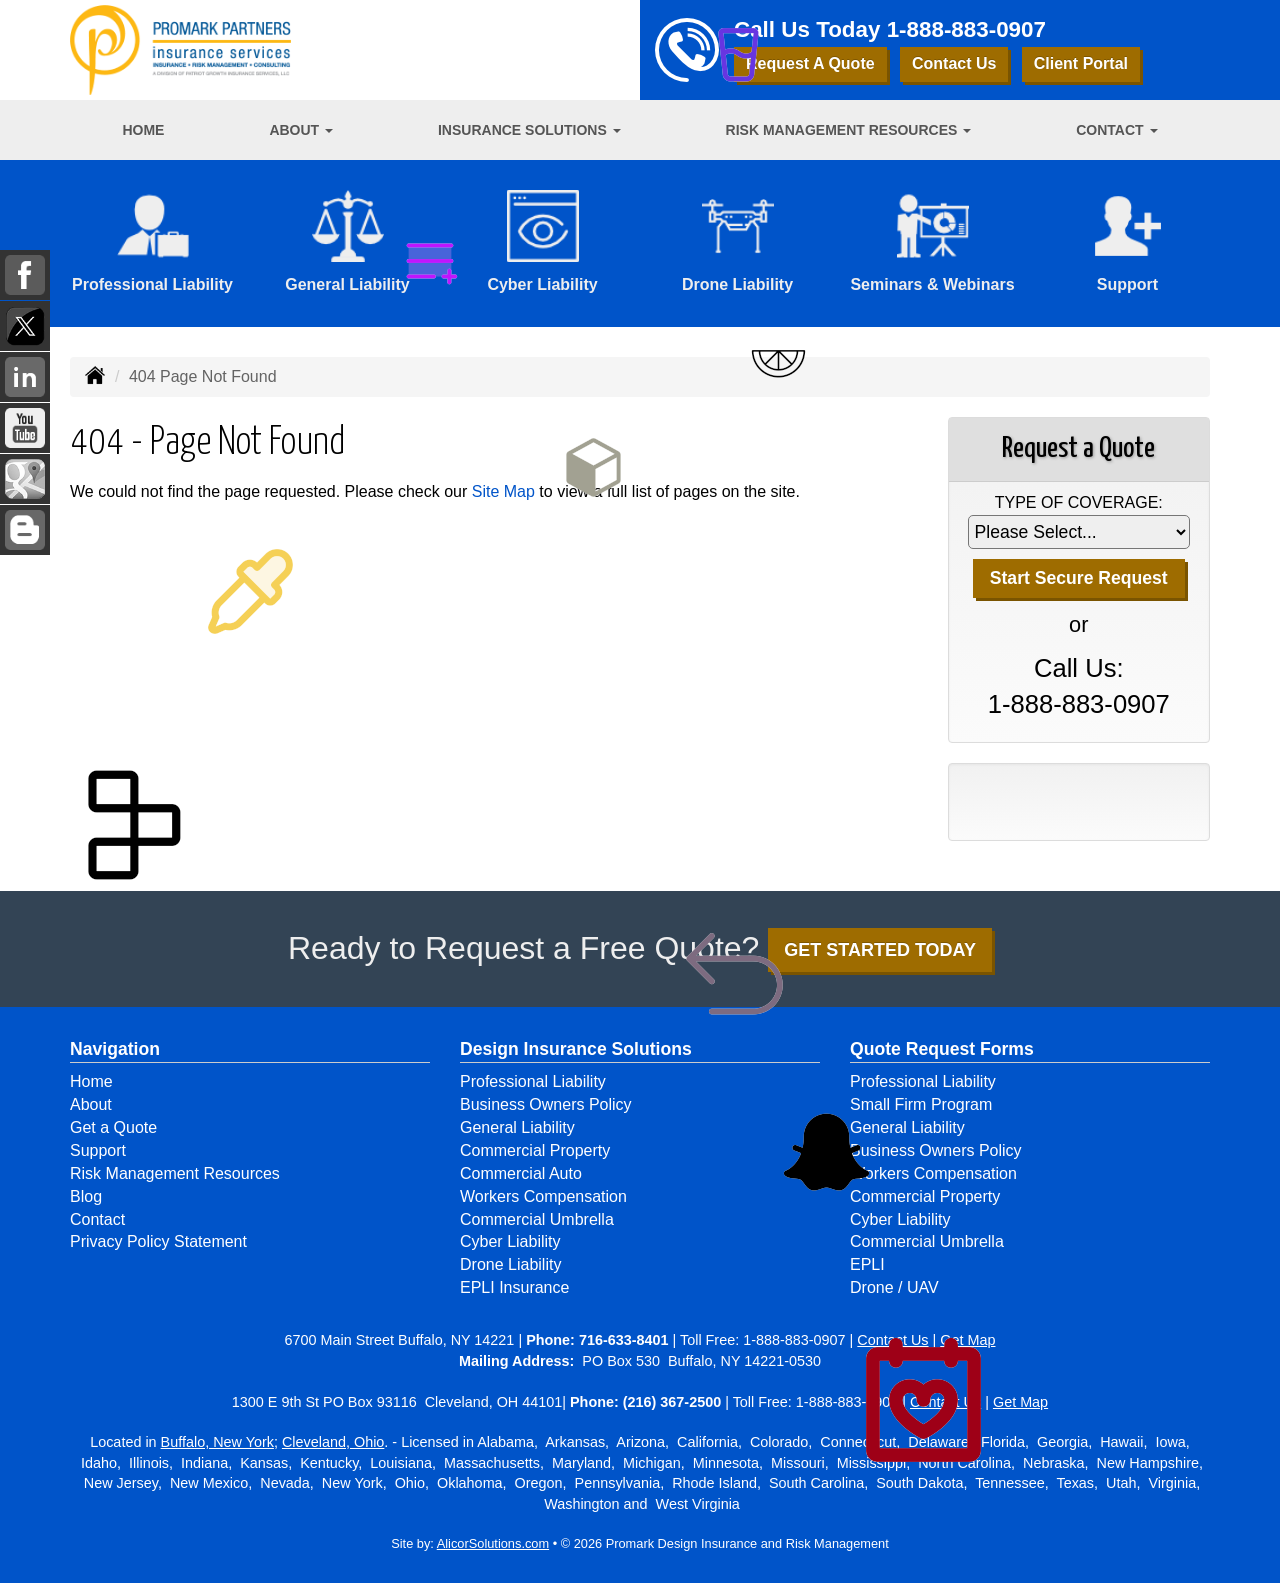 The width and height of the screenshot is (1280, 1583). What do you see at coordinates (738, 53) in the screenshot?
I see `track your daily water intake` at bounding box center [738, 53].